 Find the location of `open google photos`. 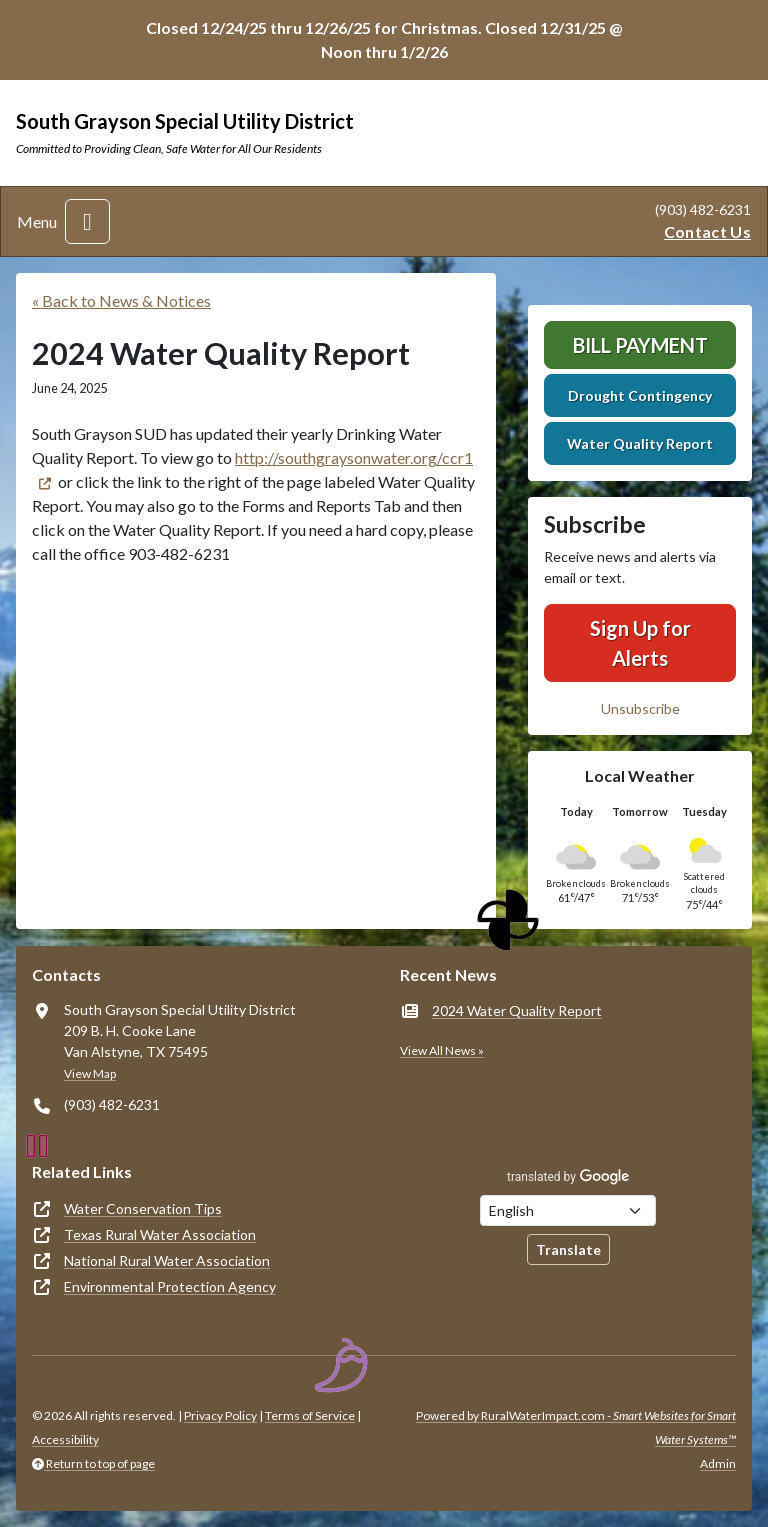

open google photos is located at coordinates (508, 920).